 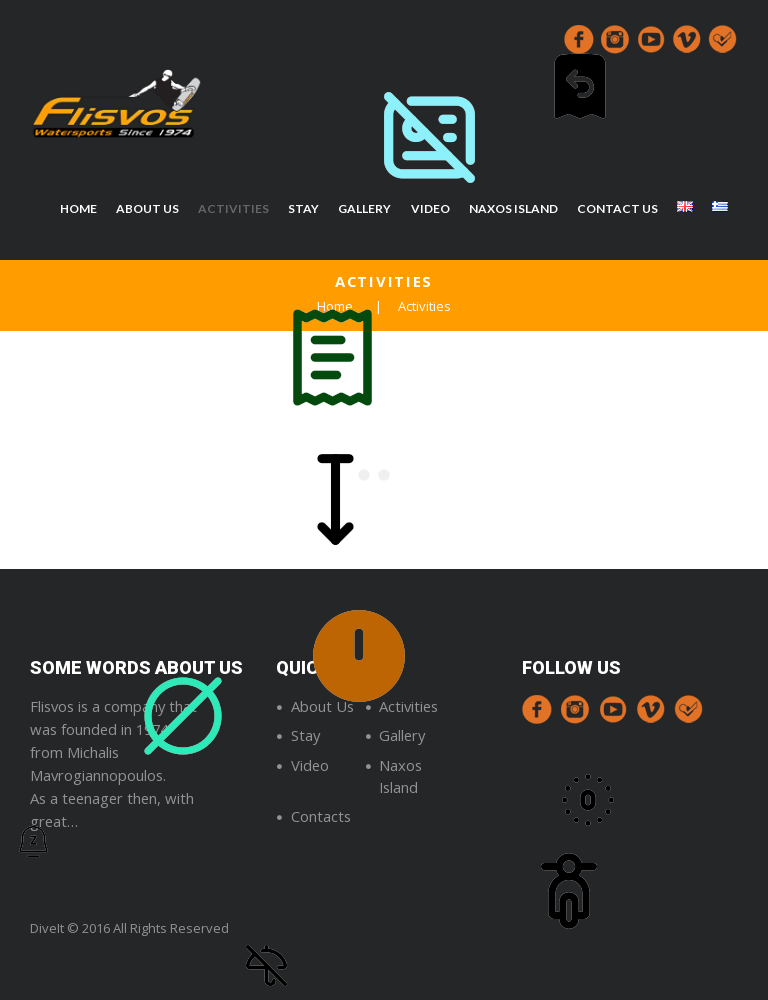 What do you see at coordinates (569, 891) in the screenshot?
I see `select moped or scooter as transportation mode` at bounding box center [569, 891].